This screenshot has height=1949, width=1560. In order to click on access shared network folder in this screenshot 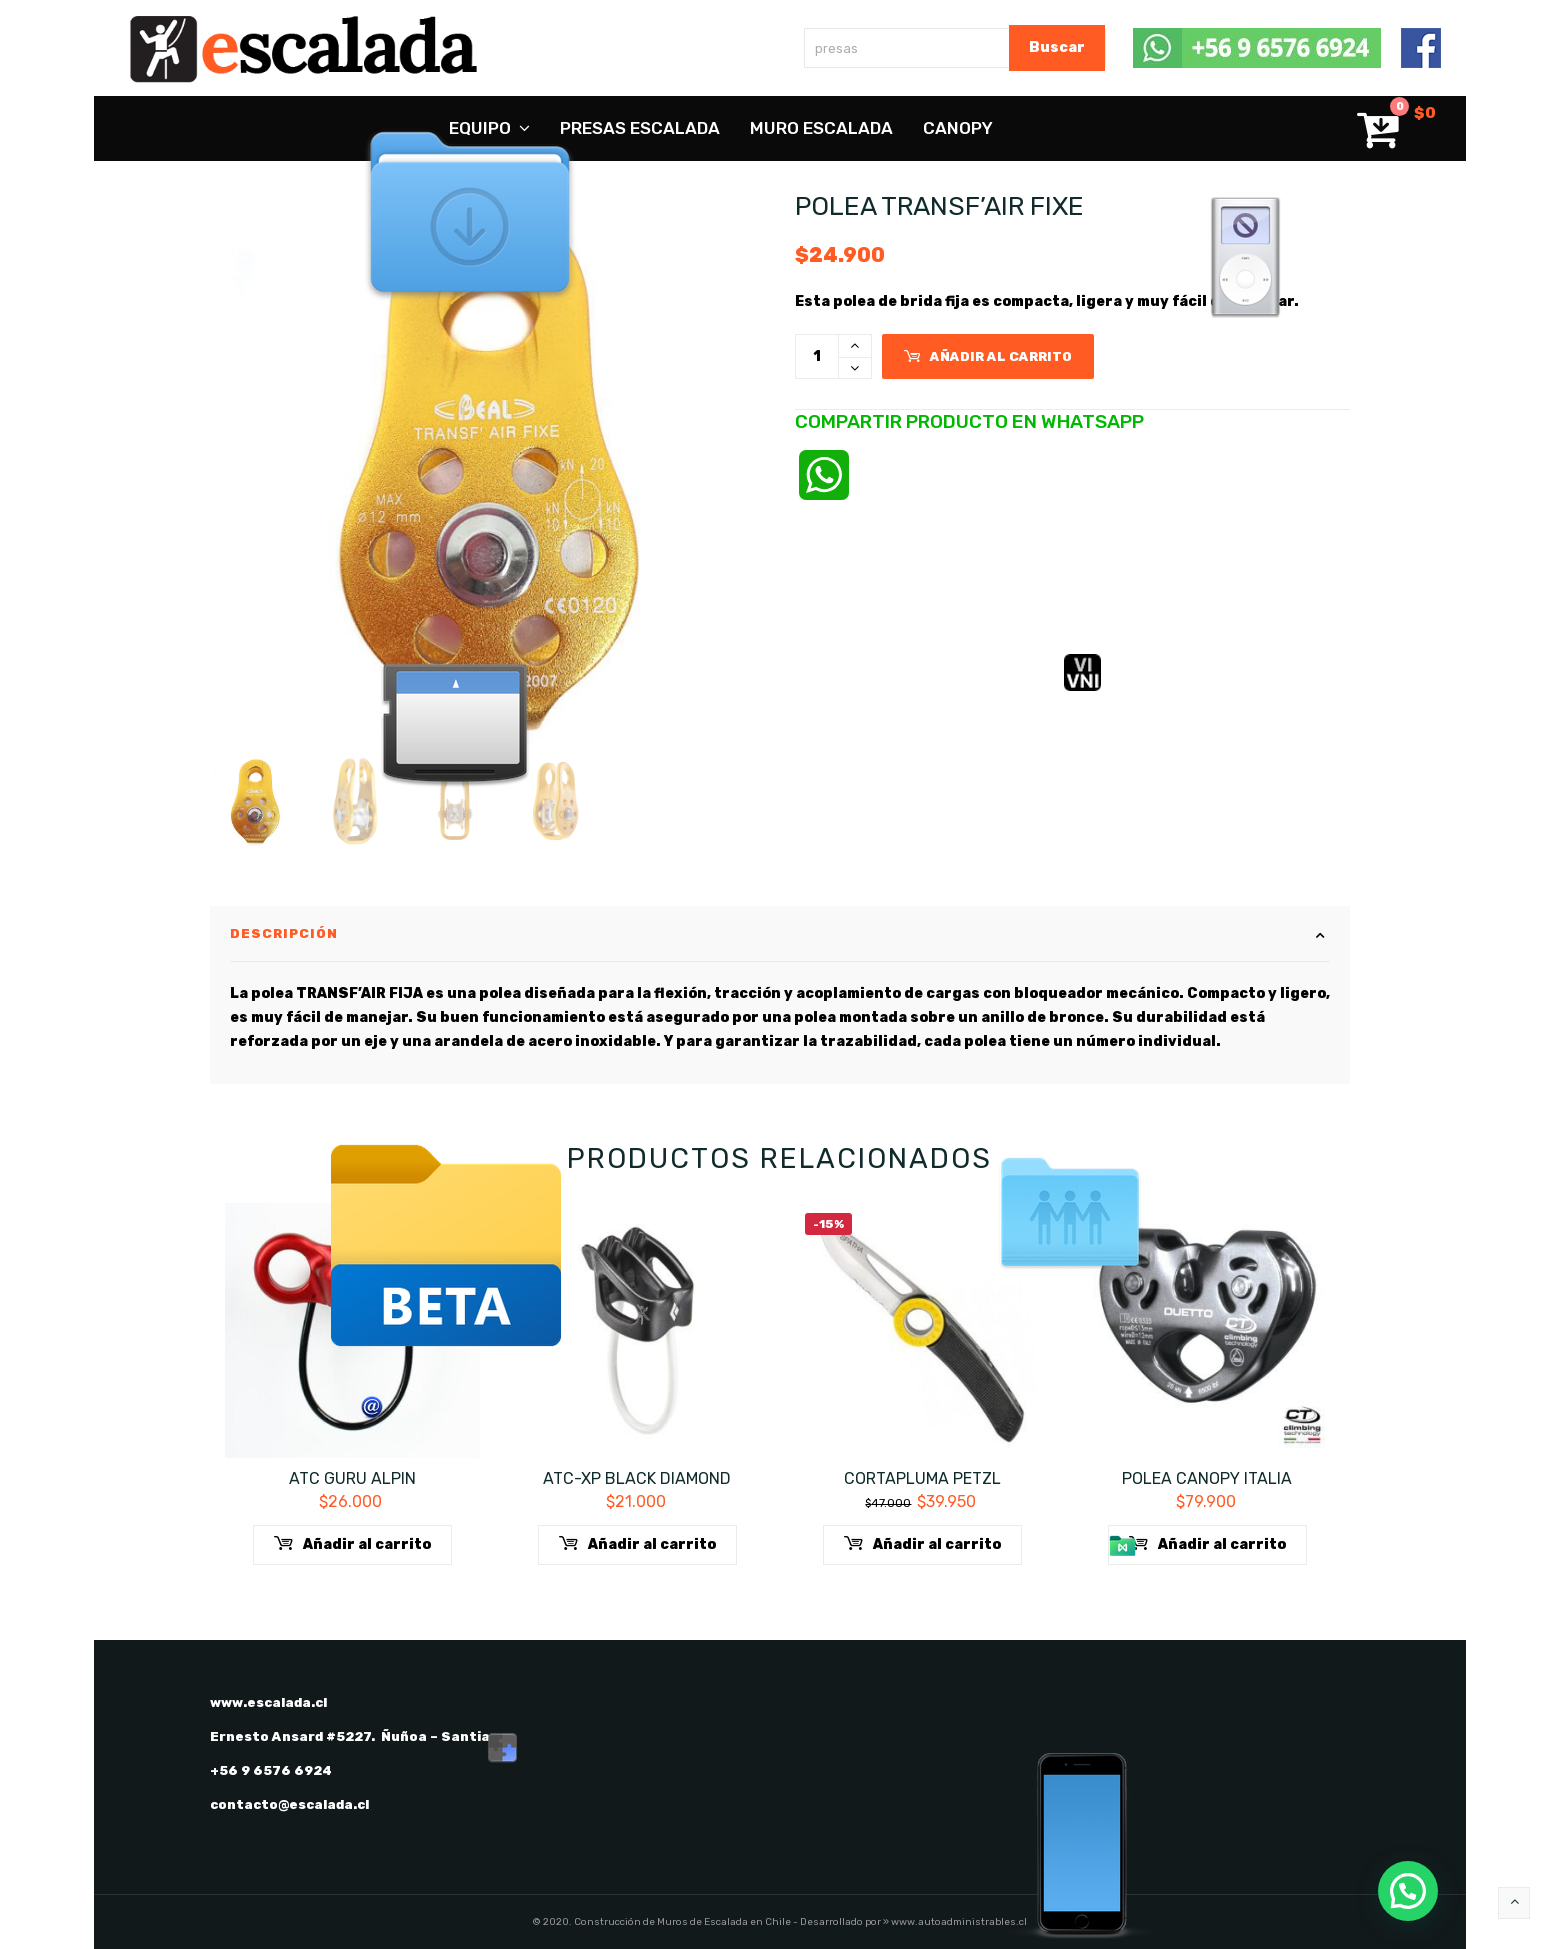, I will do `click(1070, 1212)`.